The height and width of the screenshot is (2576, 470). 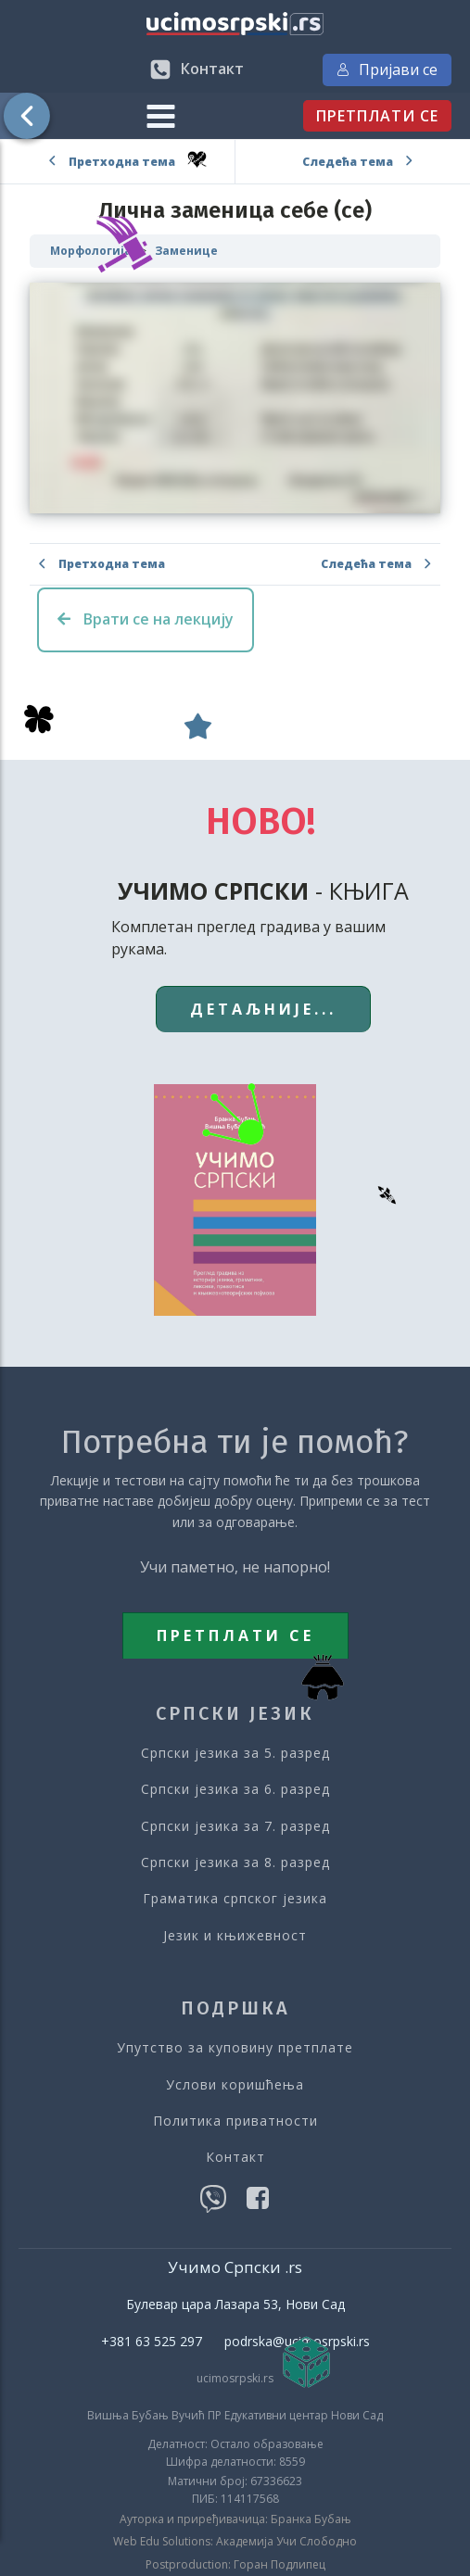 I want to click on indicates a ban or moderation action, so click(x=125, y=246).